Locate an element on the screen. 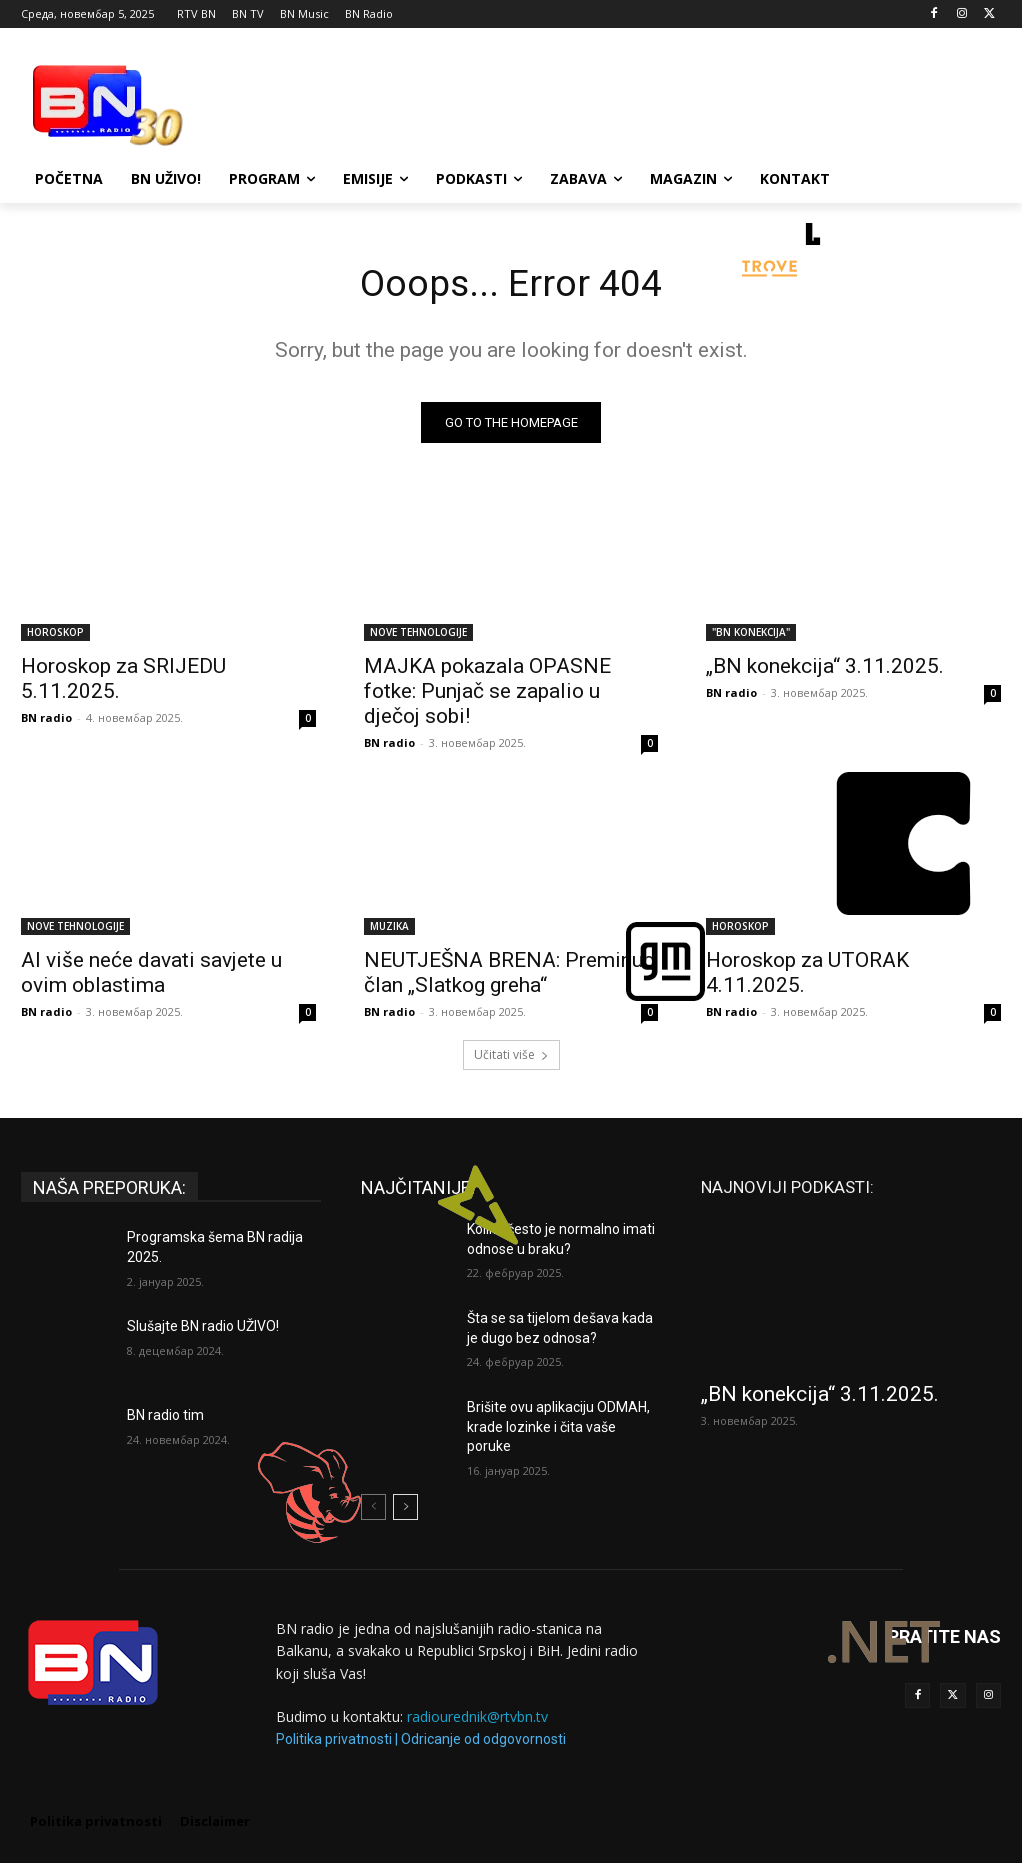 The height and width of the screenshot is (1867, 1022). general motors company logo is located at coordinates (665, 961).